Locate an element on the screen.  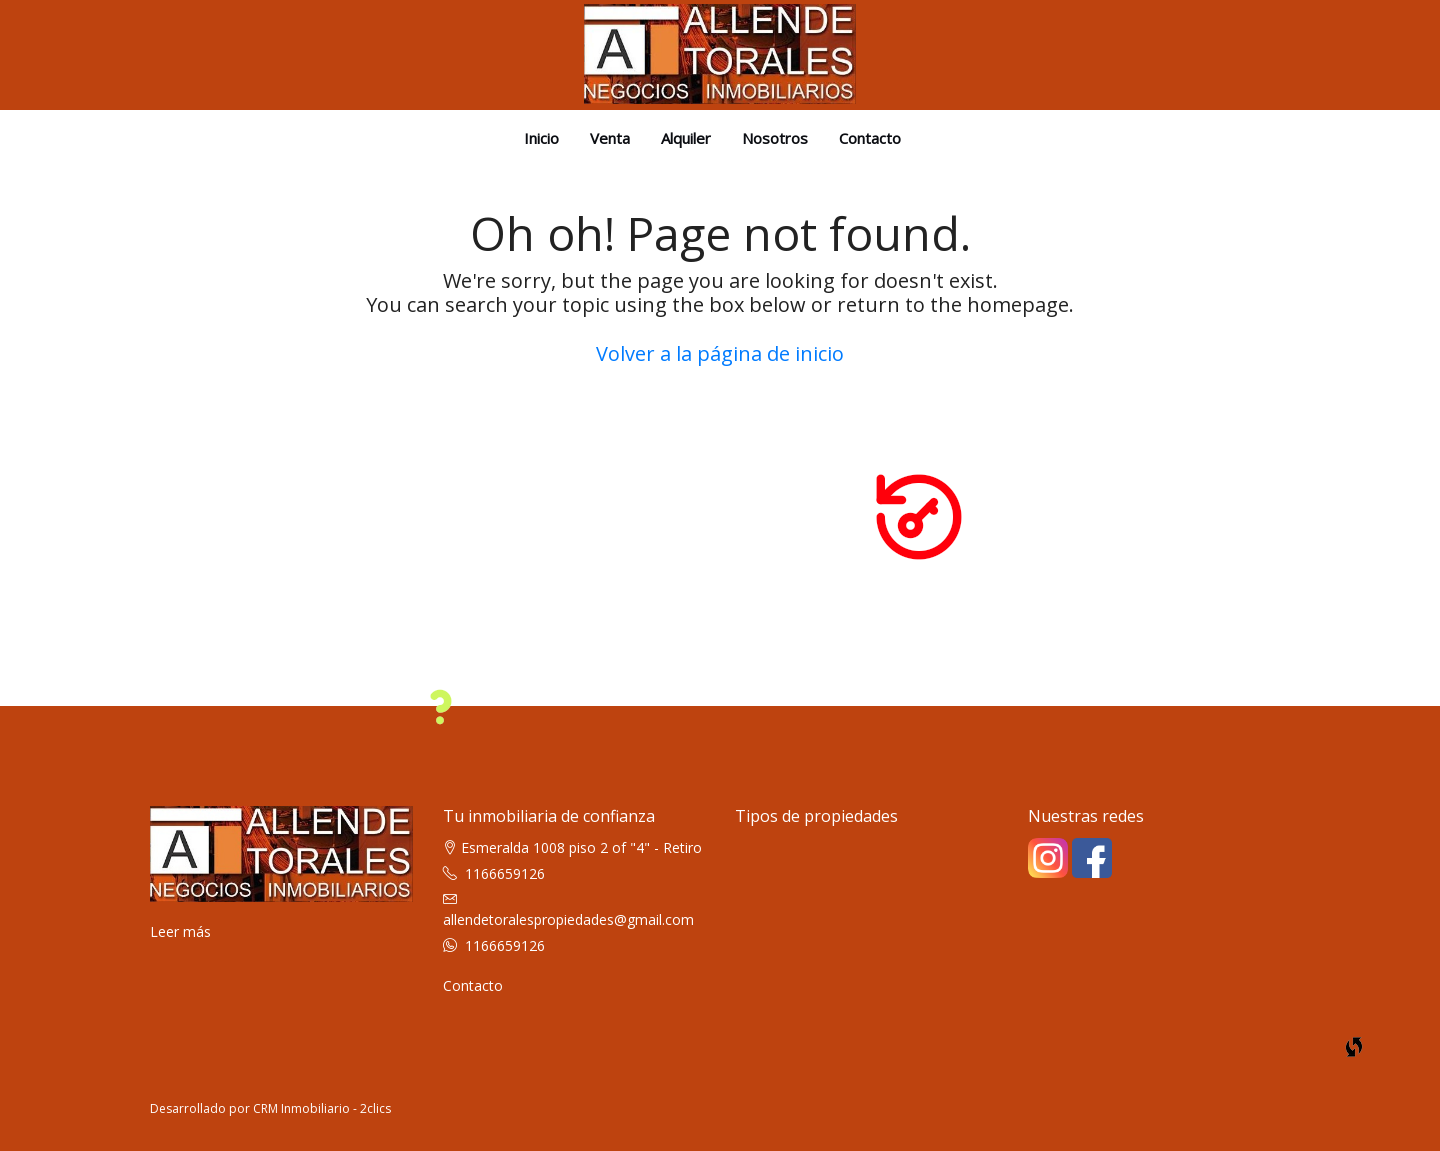
access help or support information is located at coordinates (440, 705).